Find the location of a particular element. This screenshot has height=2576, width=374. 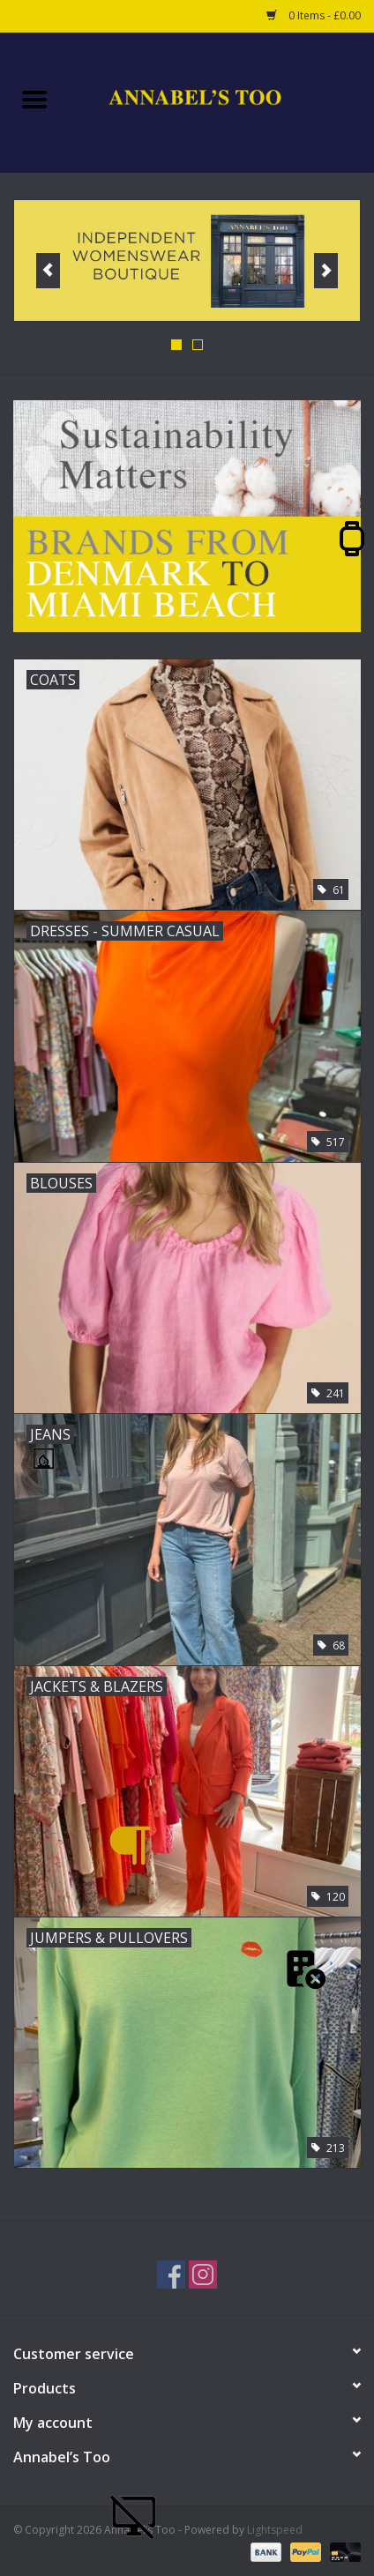

access fireplace or heating controls is located at coordinates (43, 1458).